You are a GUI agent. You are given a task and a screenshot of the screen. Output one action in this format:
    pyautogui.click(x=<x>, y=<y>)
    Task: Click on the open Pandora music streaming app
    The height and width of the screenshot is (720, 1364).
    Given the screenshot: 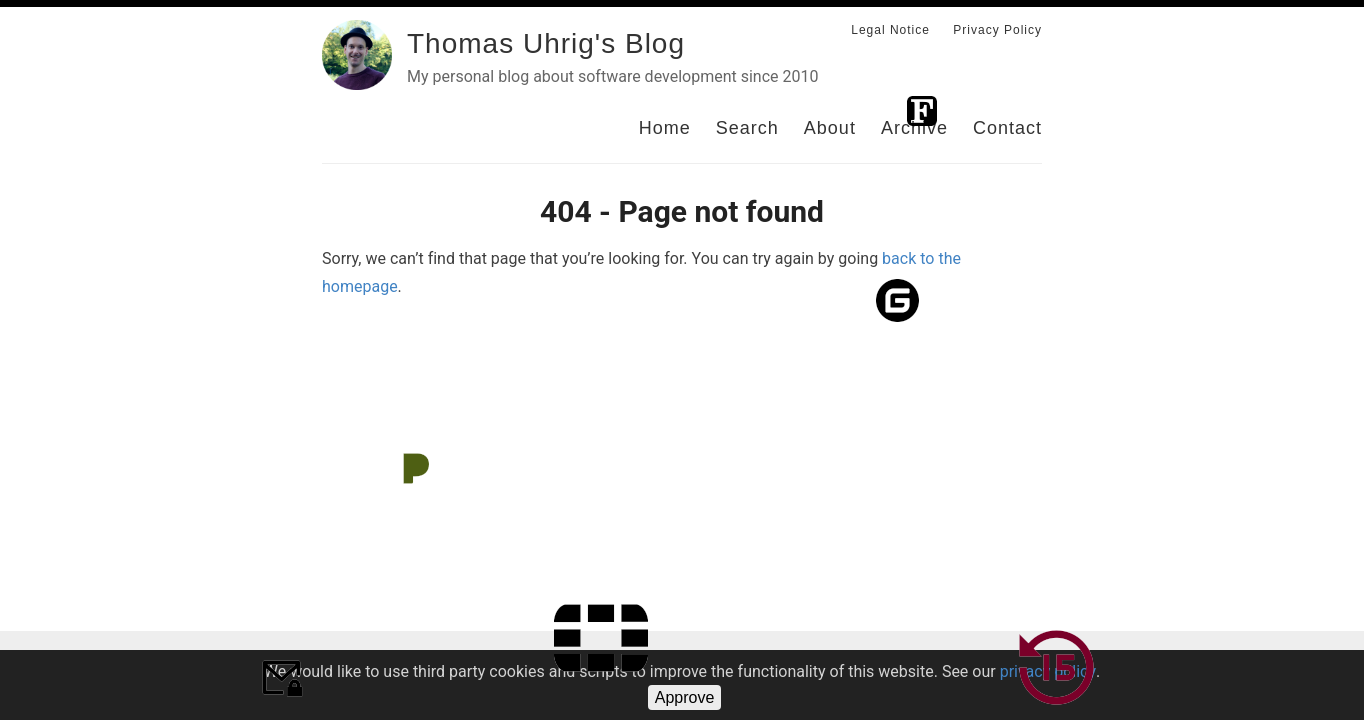 What is the action you would take?
    pyautogui.click(x=416, y=468)
    